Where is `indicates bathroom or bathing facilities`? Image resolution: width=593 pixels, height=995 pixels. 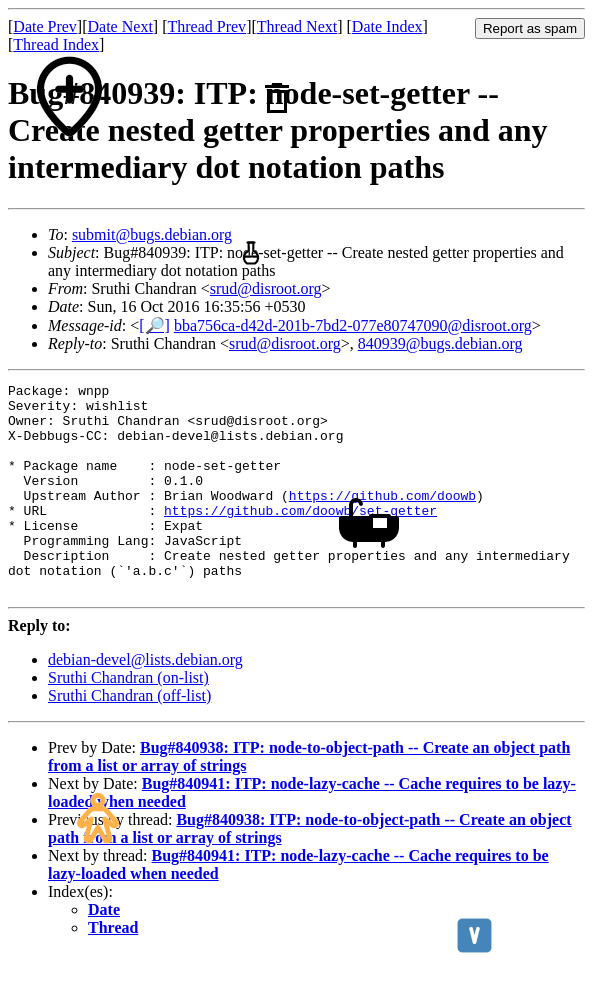 indicates bathroom or bathing facilities is located at coordinates (369, 524).